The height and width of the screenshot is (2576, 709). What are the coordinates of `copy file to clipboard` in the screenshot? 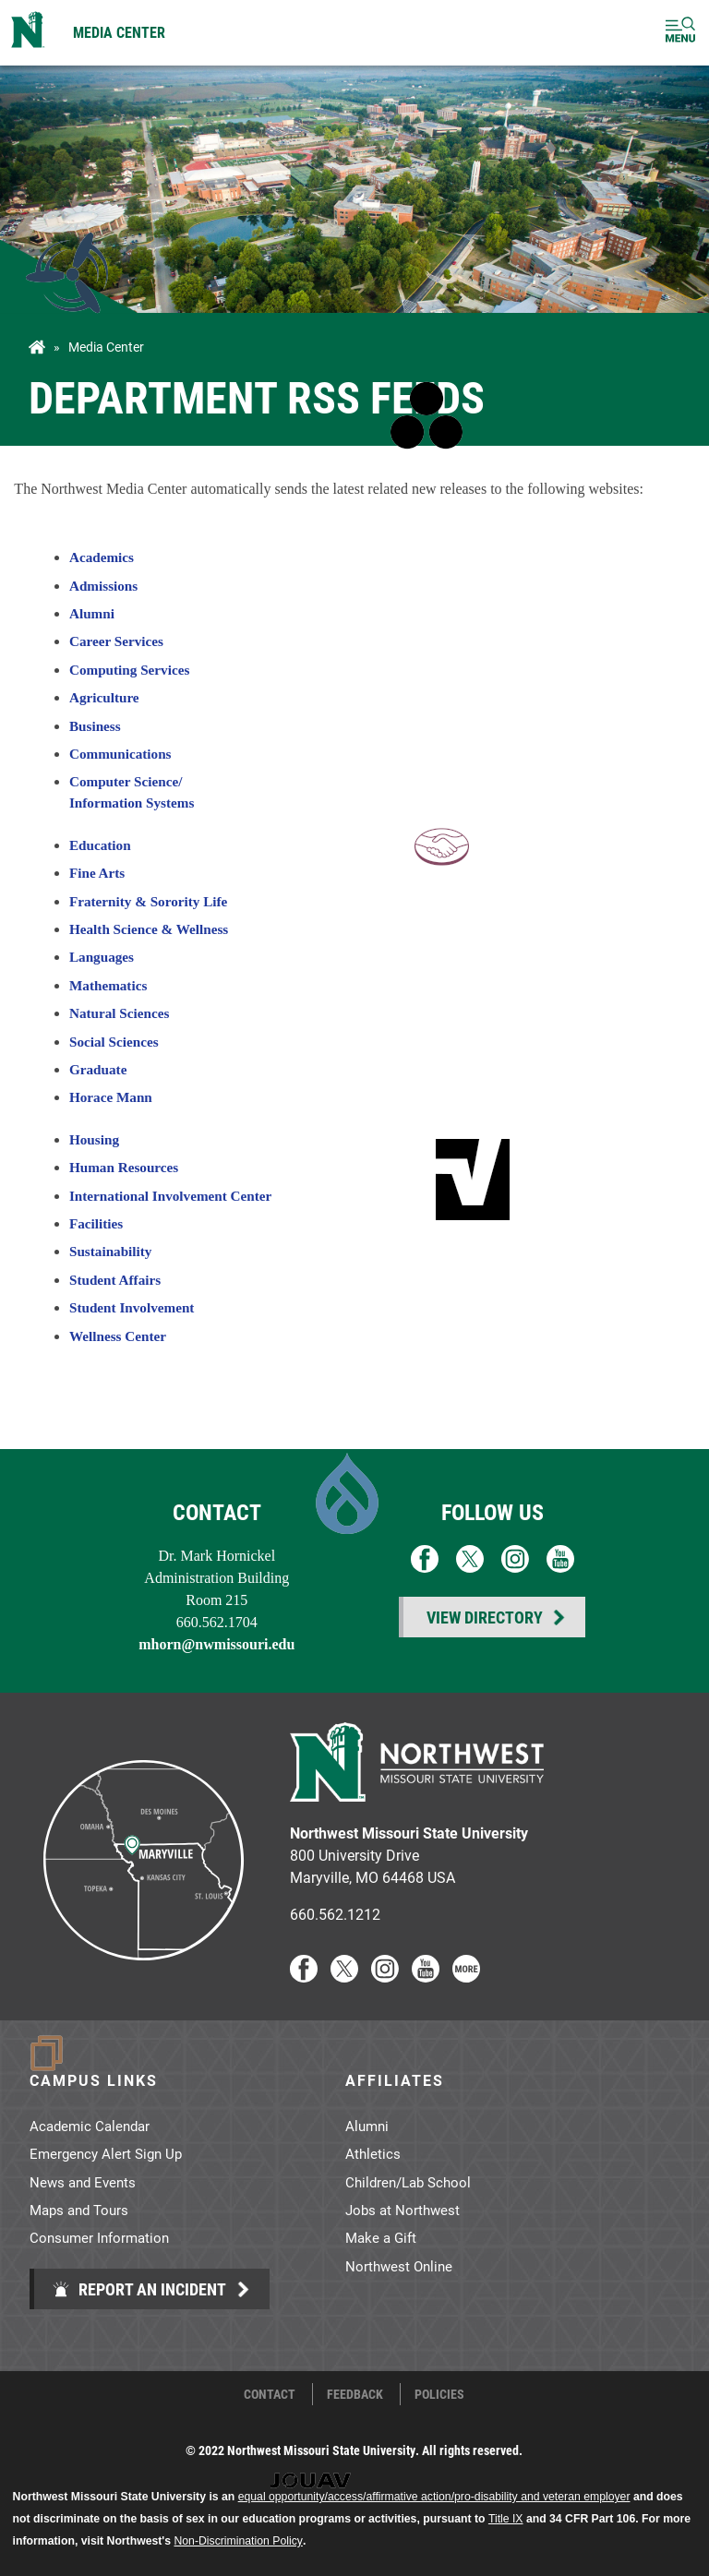 It's located at (46, 2053).